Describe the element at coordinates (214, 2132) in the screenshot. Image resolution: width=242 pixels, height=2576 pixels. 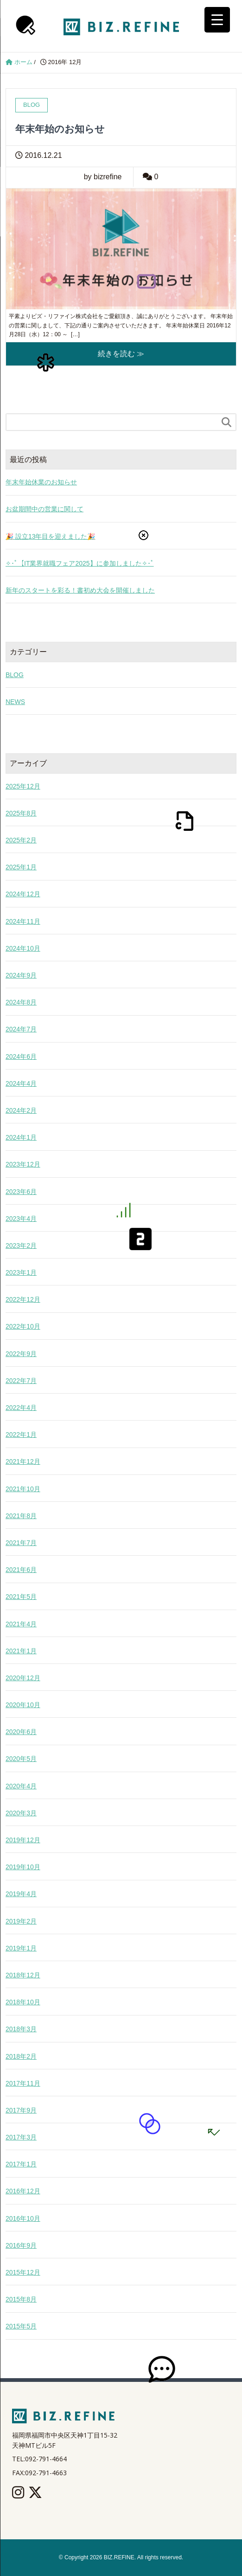
I see `go back or return to previous step` at that location.